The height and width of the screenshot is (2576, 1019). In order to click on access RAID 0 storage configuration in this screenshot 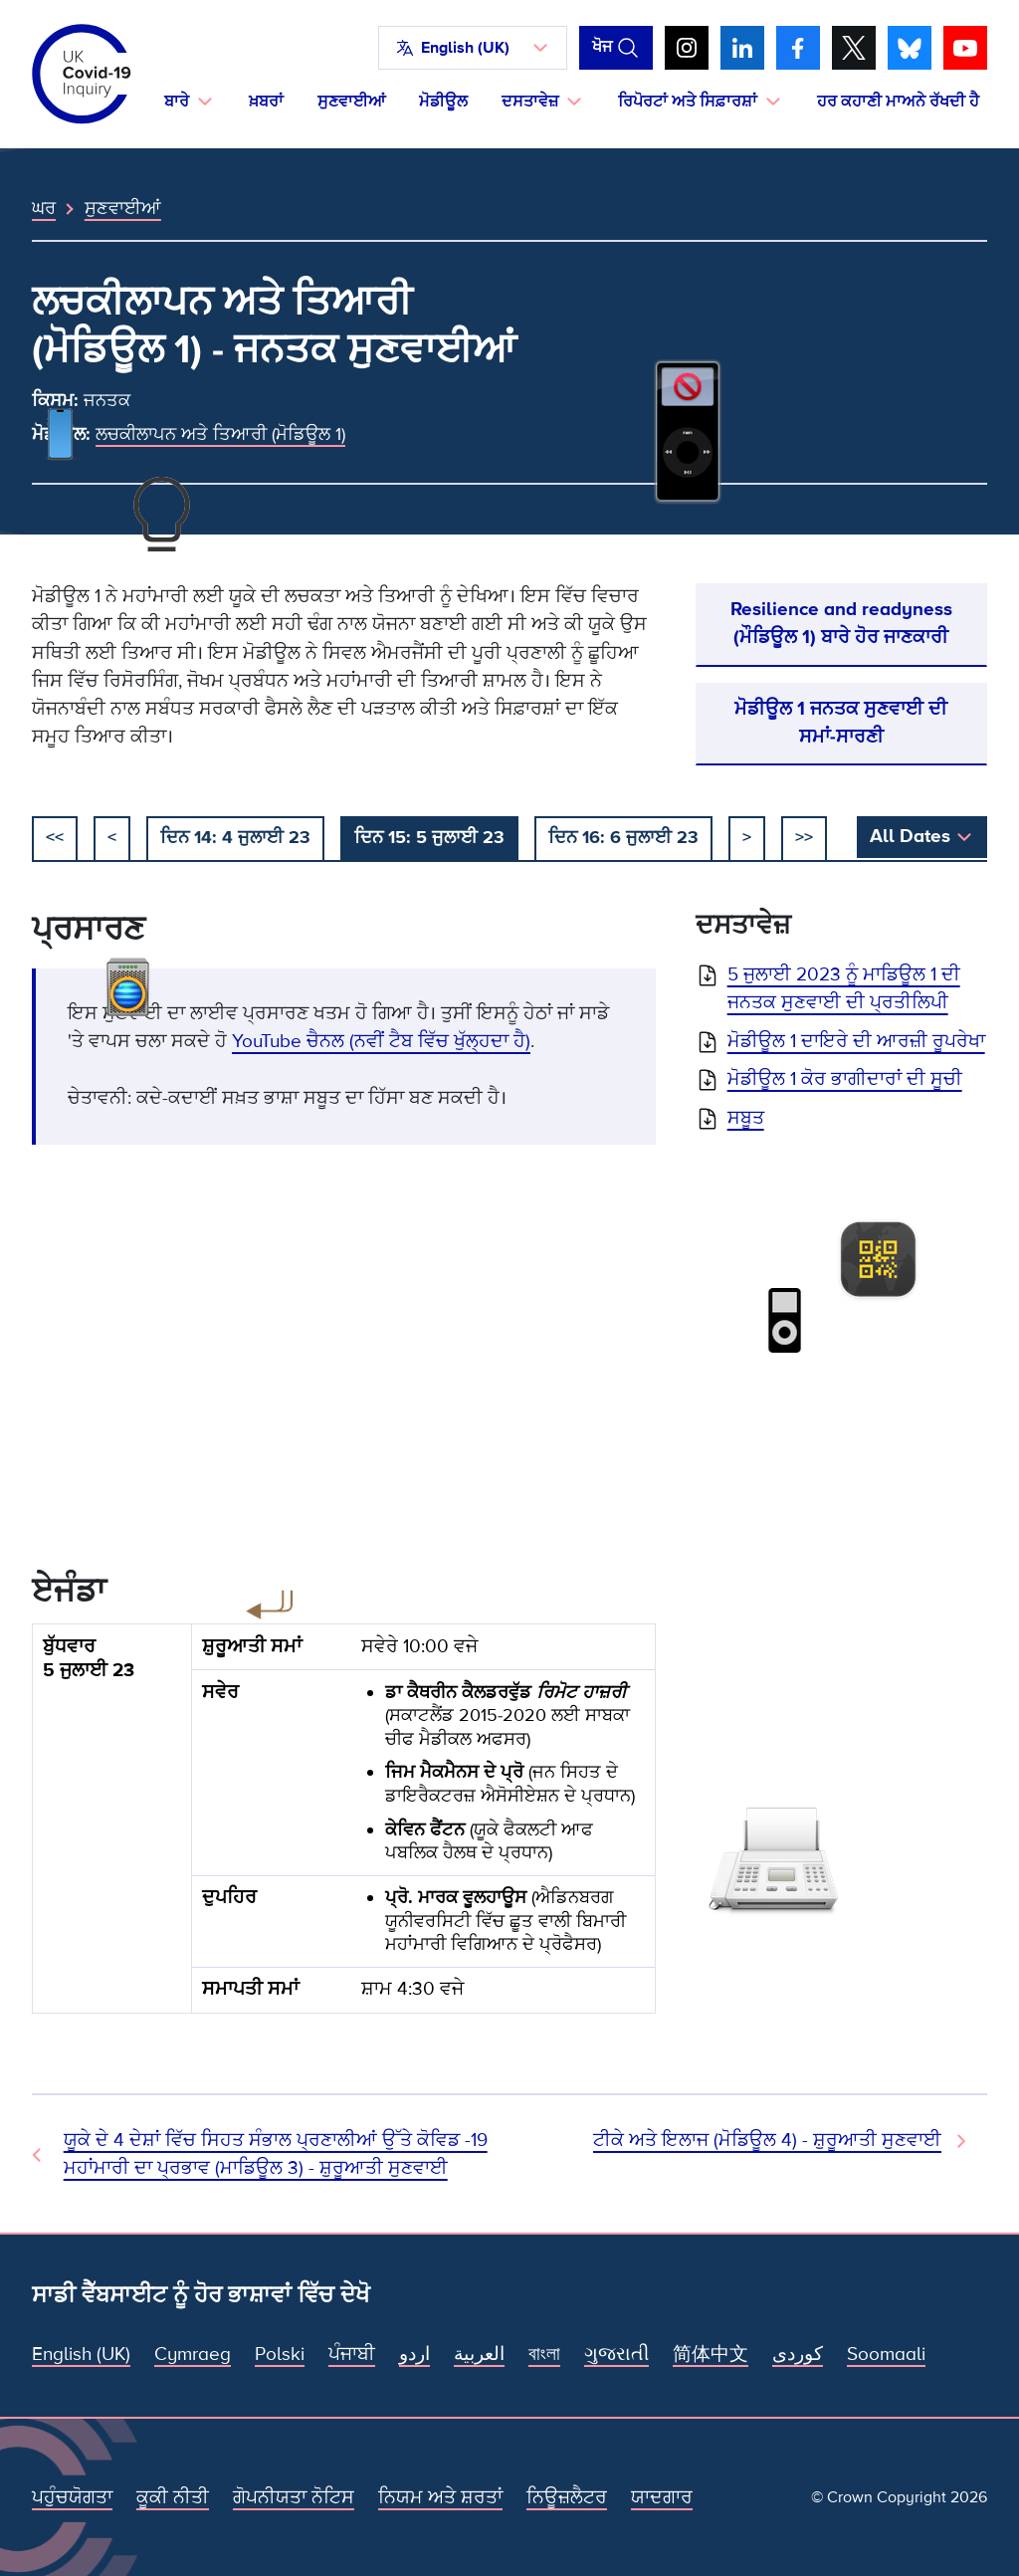, I will do `click(127, 986)`.